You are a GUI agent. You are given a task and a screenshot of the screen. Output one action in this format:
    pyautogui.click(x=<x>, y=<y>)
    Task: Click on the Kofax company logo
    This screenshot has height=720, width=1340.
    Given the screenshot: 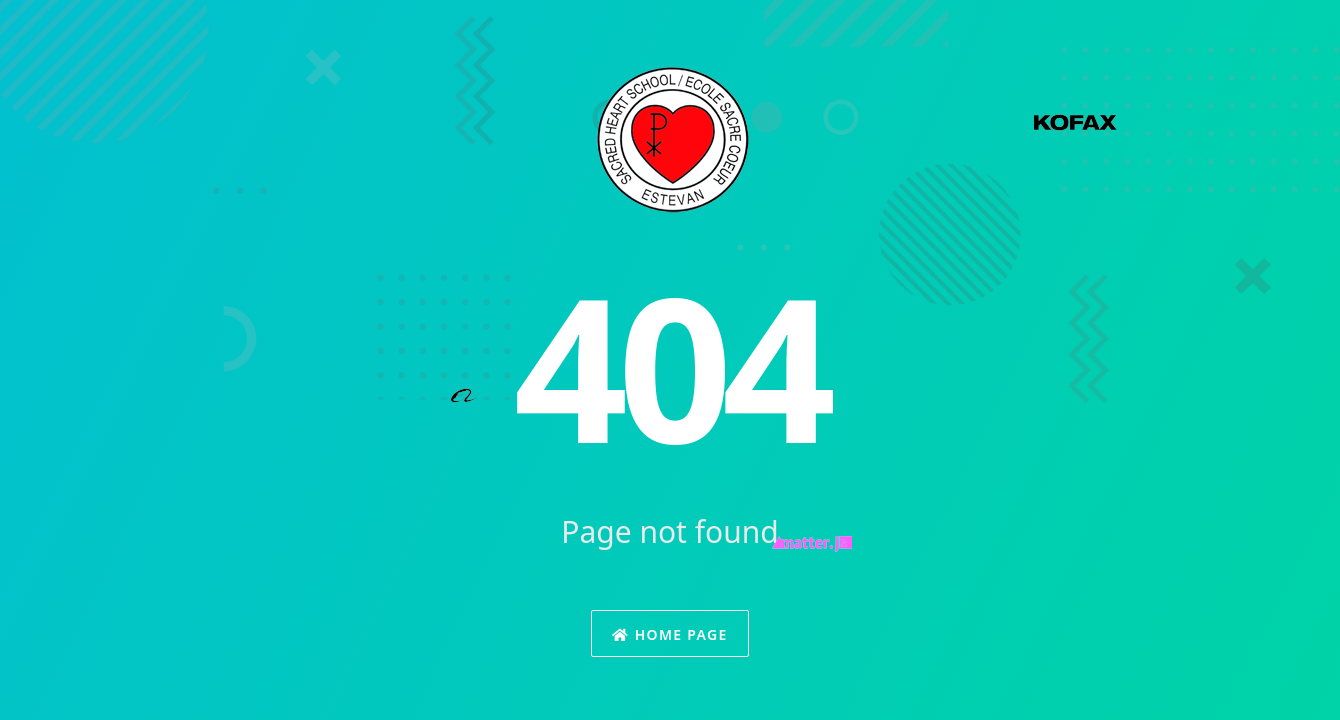 What is the action you would take?
    pyautogui.click(x=1075, y=122)
    